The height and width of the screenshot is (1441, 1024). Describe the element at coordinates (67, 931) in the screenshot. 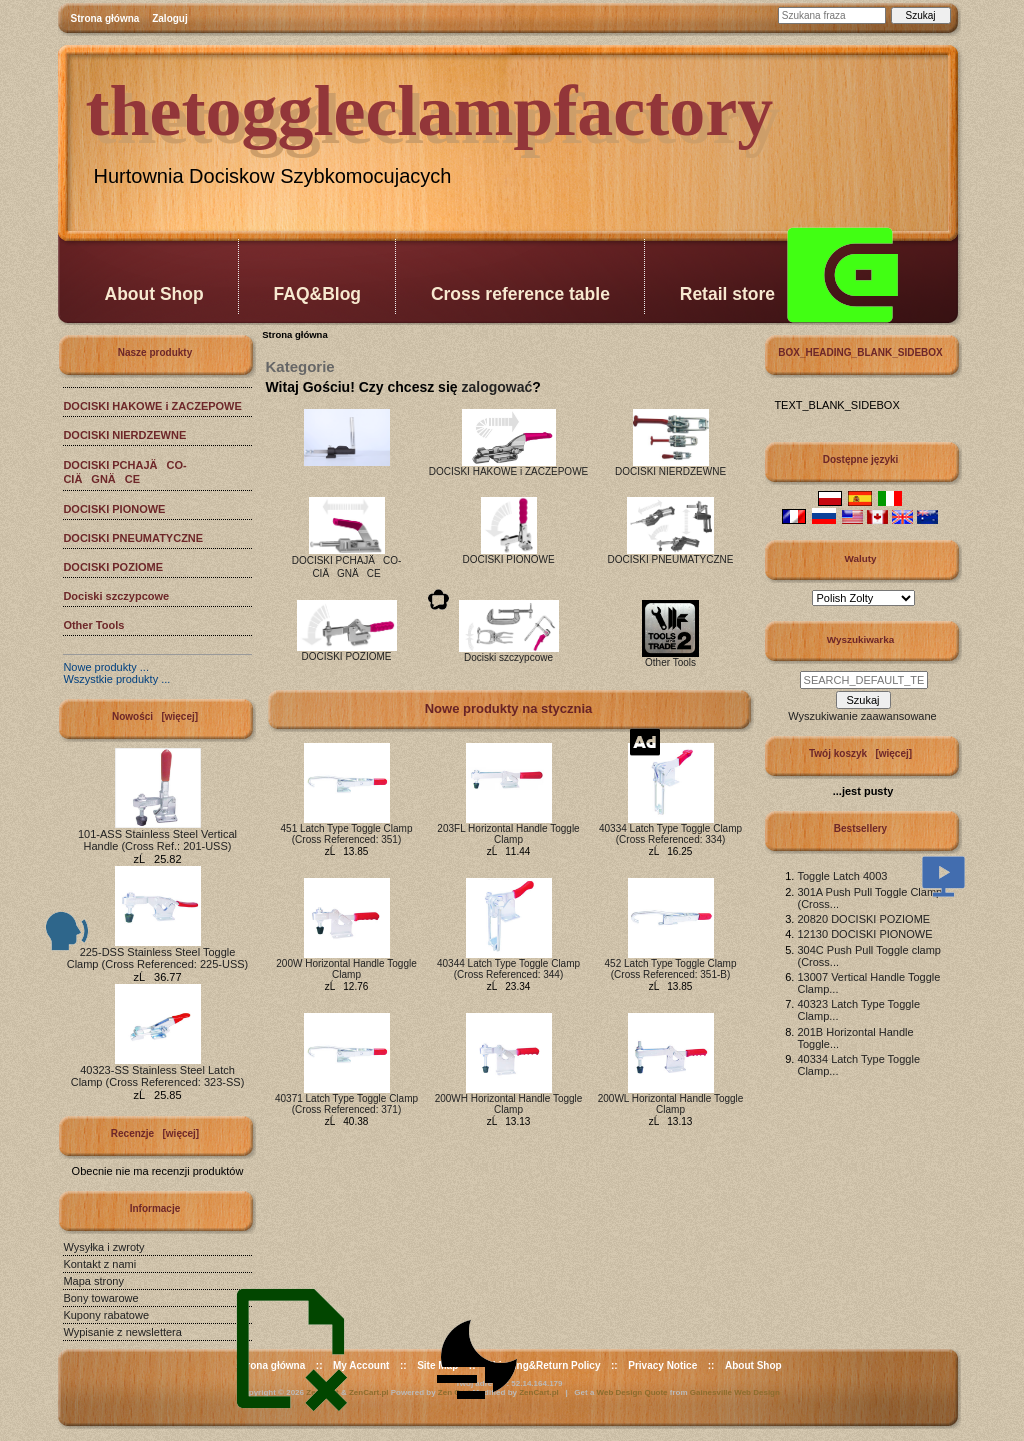

I see `activate text-to-speech or voice output` at that location.